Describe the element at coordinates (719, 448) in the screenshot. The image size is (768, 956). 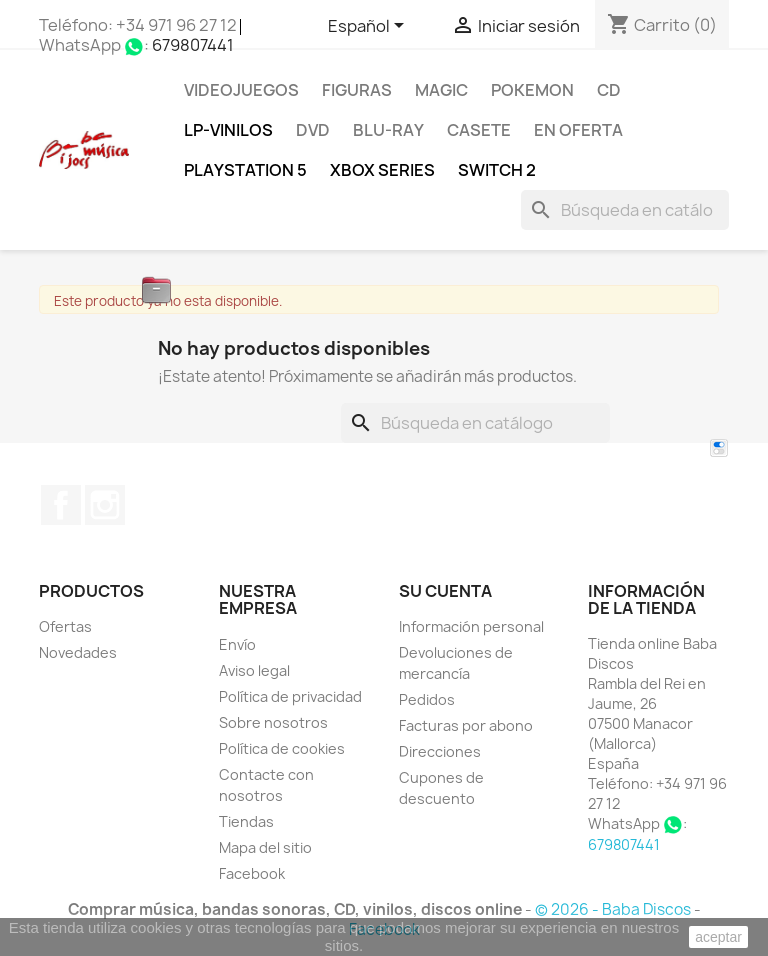
I see `open gnome tweaks to customize desktop settings` at that location.